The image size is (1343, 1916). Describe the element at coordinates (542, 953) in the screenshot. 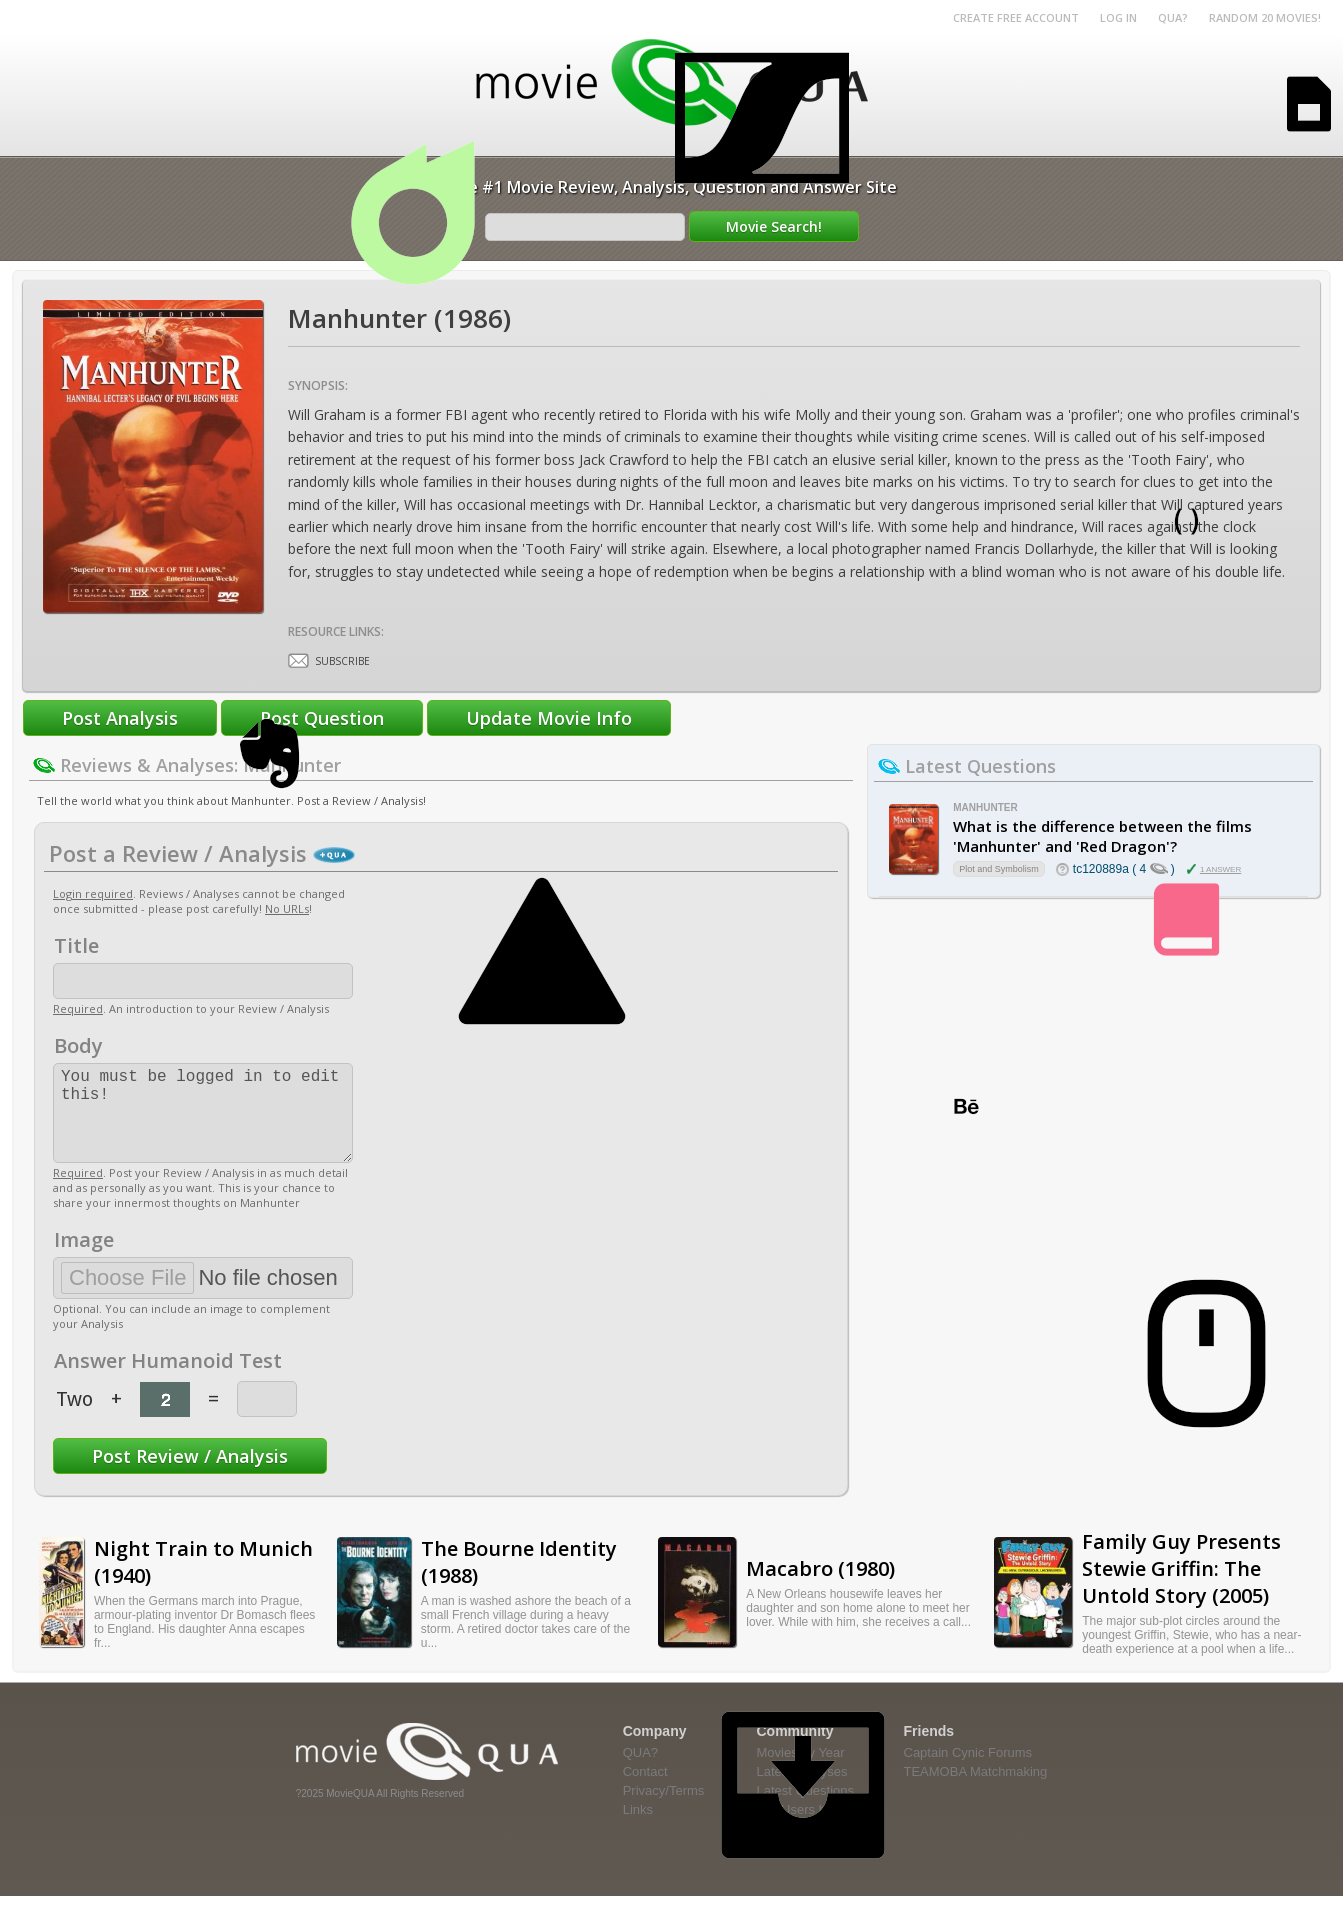

I see `play or start media content` at that location.